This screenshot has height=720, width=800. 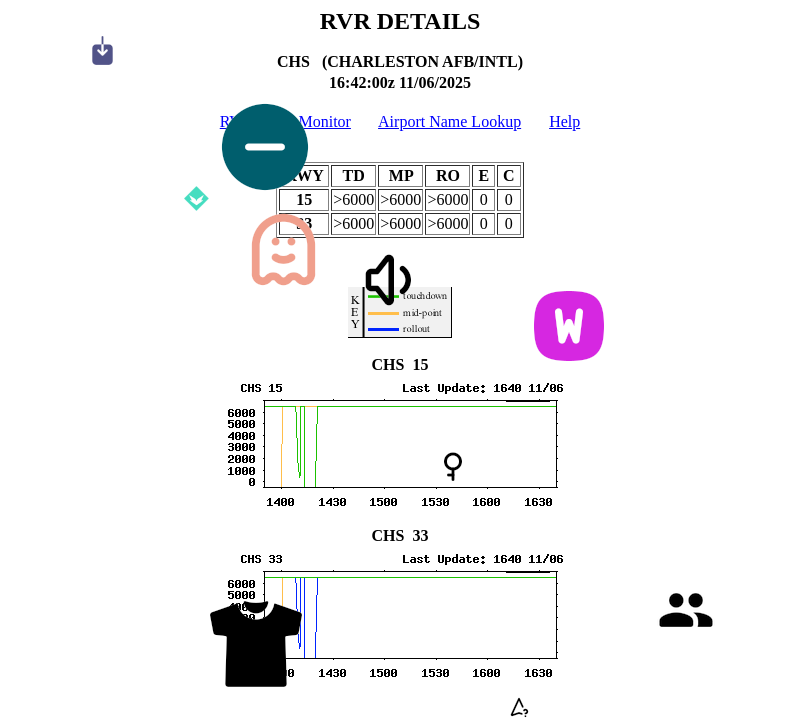 I want to click on download file to device, so click(x=102, y=50).